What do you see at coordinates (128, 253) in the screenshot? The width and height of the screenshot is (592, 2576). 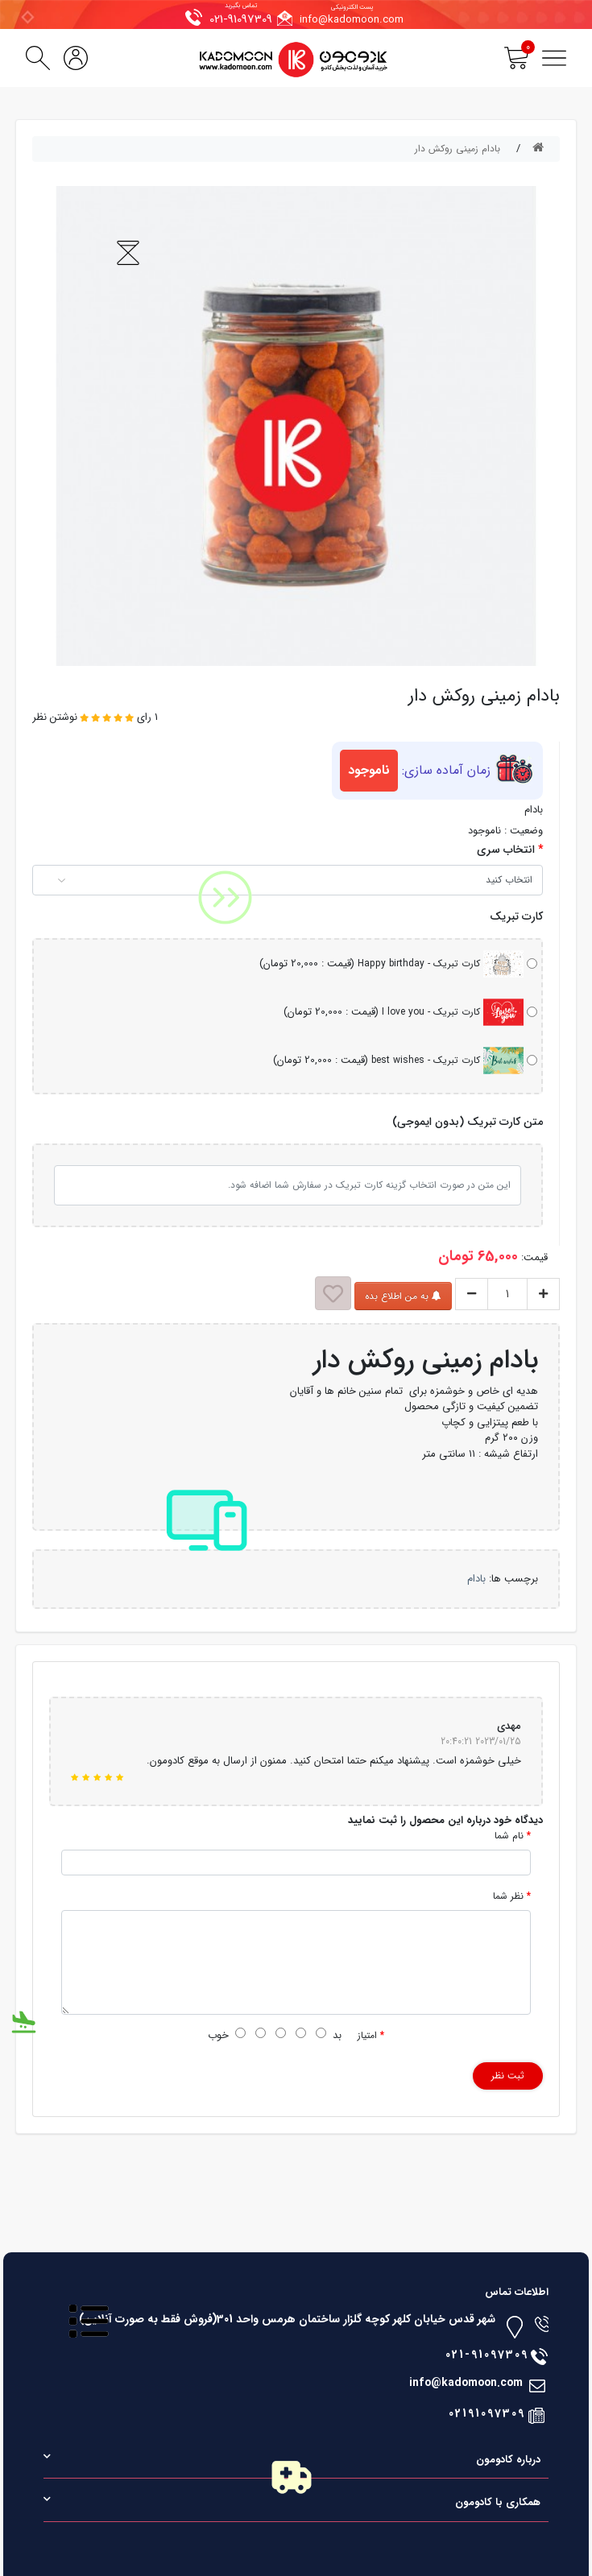 I see `indicates high time remaining` at bounding box center [128, 253].